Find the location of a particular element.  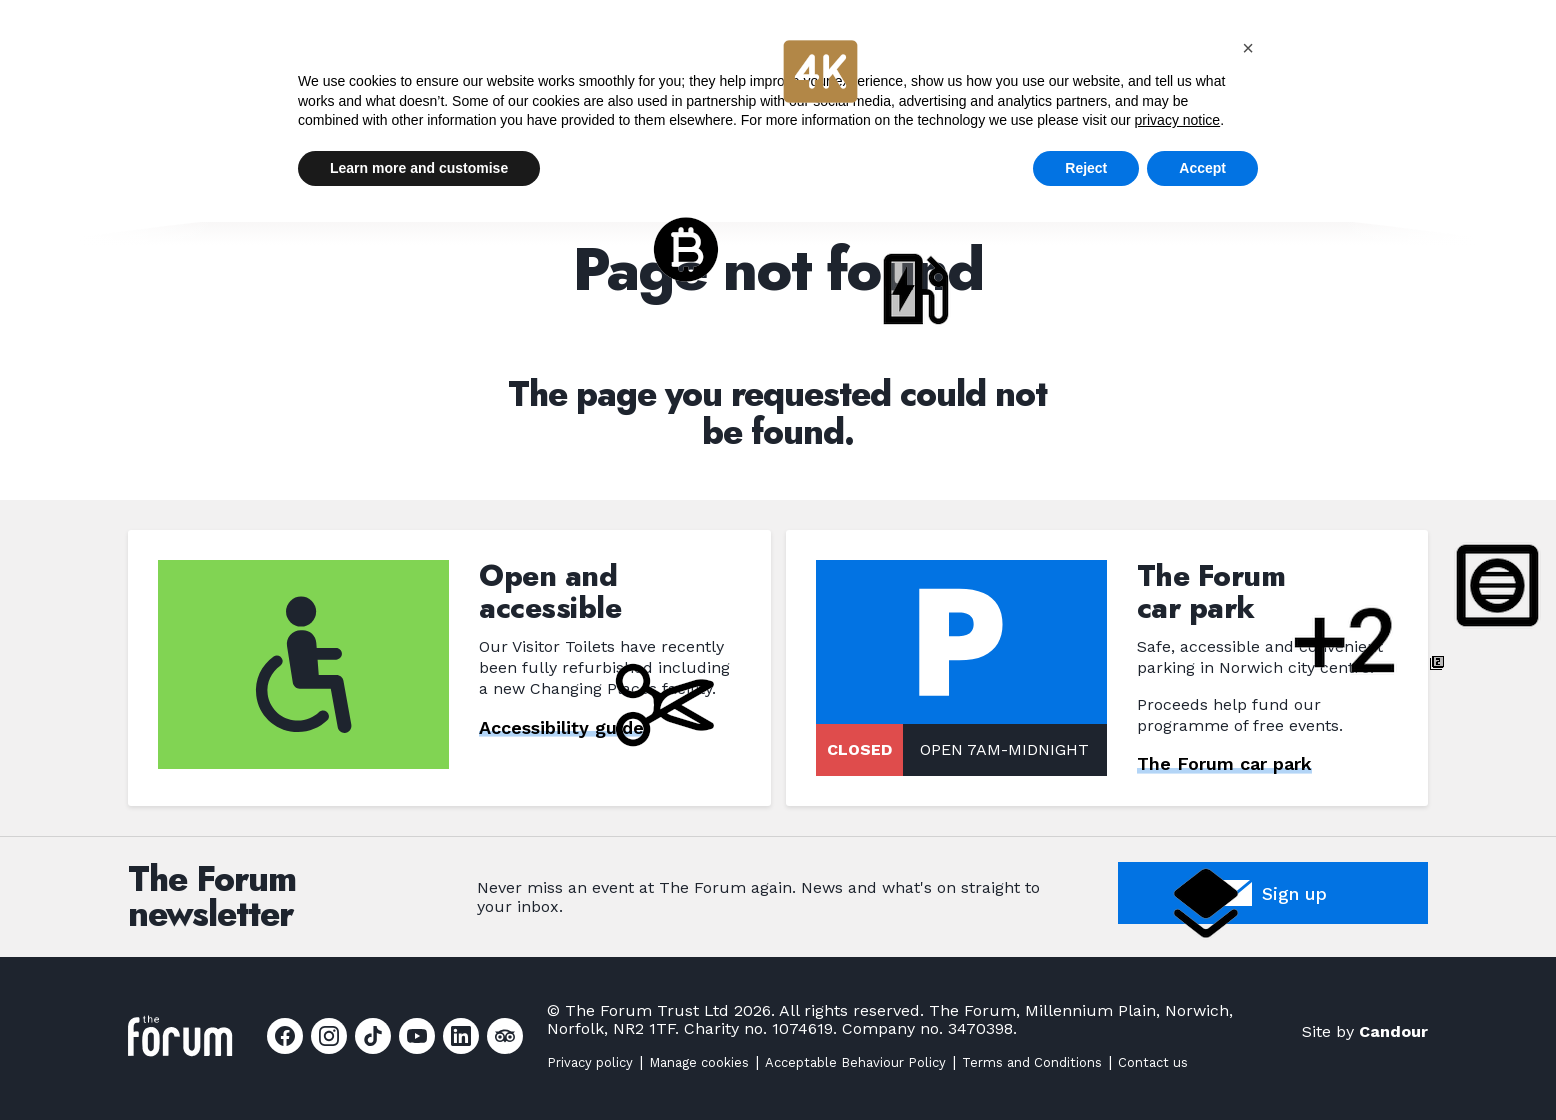

view bitcoin wallet or balance is located at coordinates (683, 249).